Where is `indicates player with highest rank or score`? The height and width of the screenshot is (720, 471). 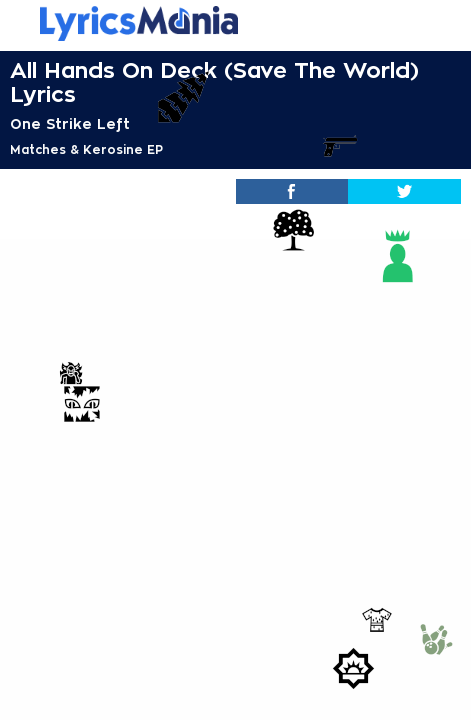
indicates player with highest rank or score is located at coordinates (397, 255).